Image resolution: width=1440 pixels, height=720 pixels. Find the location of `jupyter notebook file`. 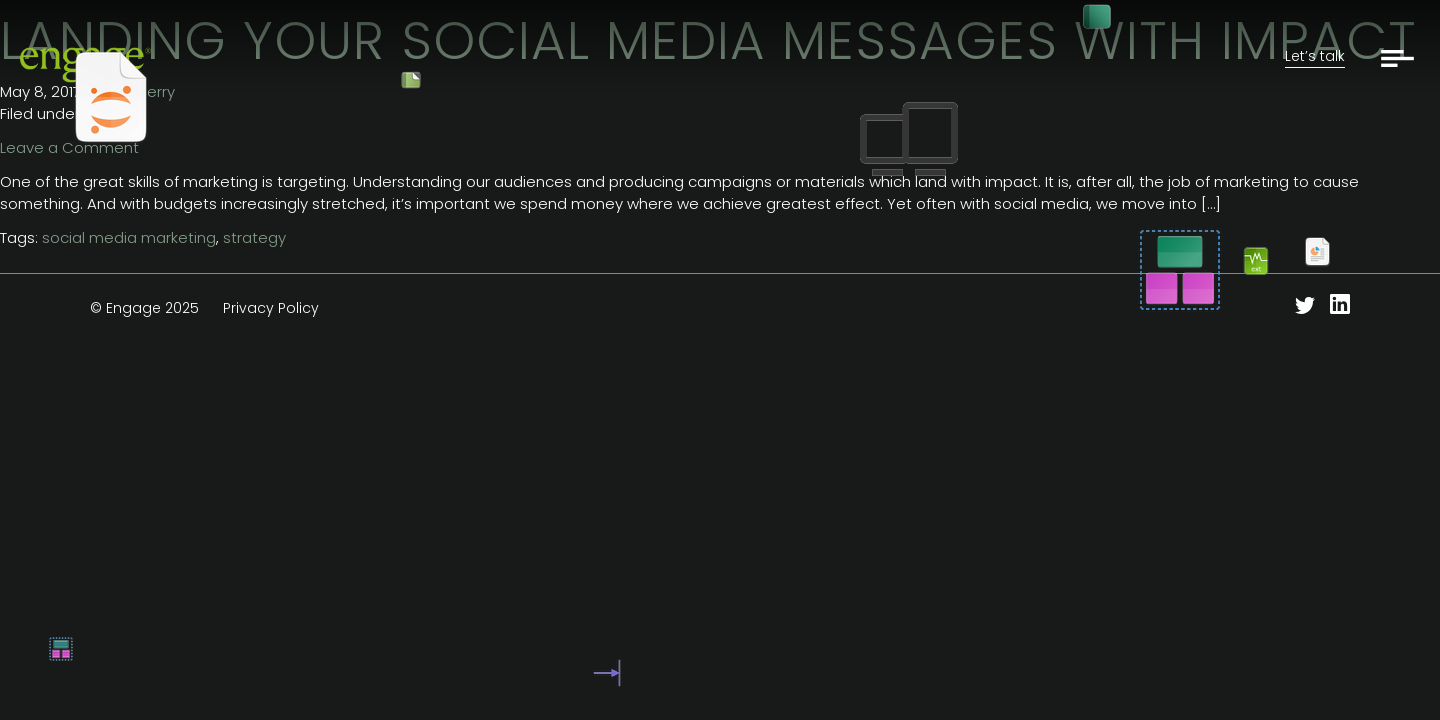

jupyter notebook file is located at coordinates (111, 97).